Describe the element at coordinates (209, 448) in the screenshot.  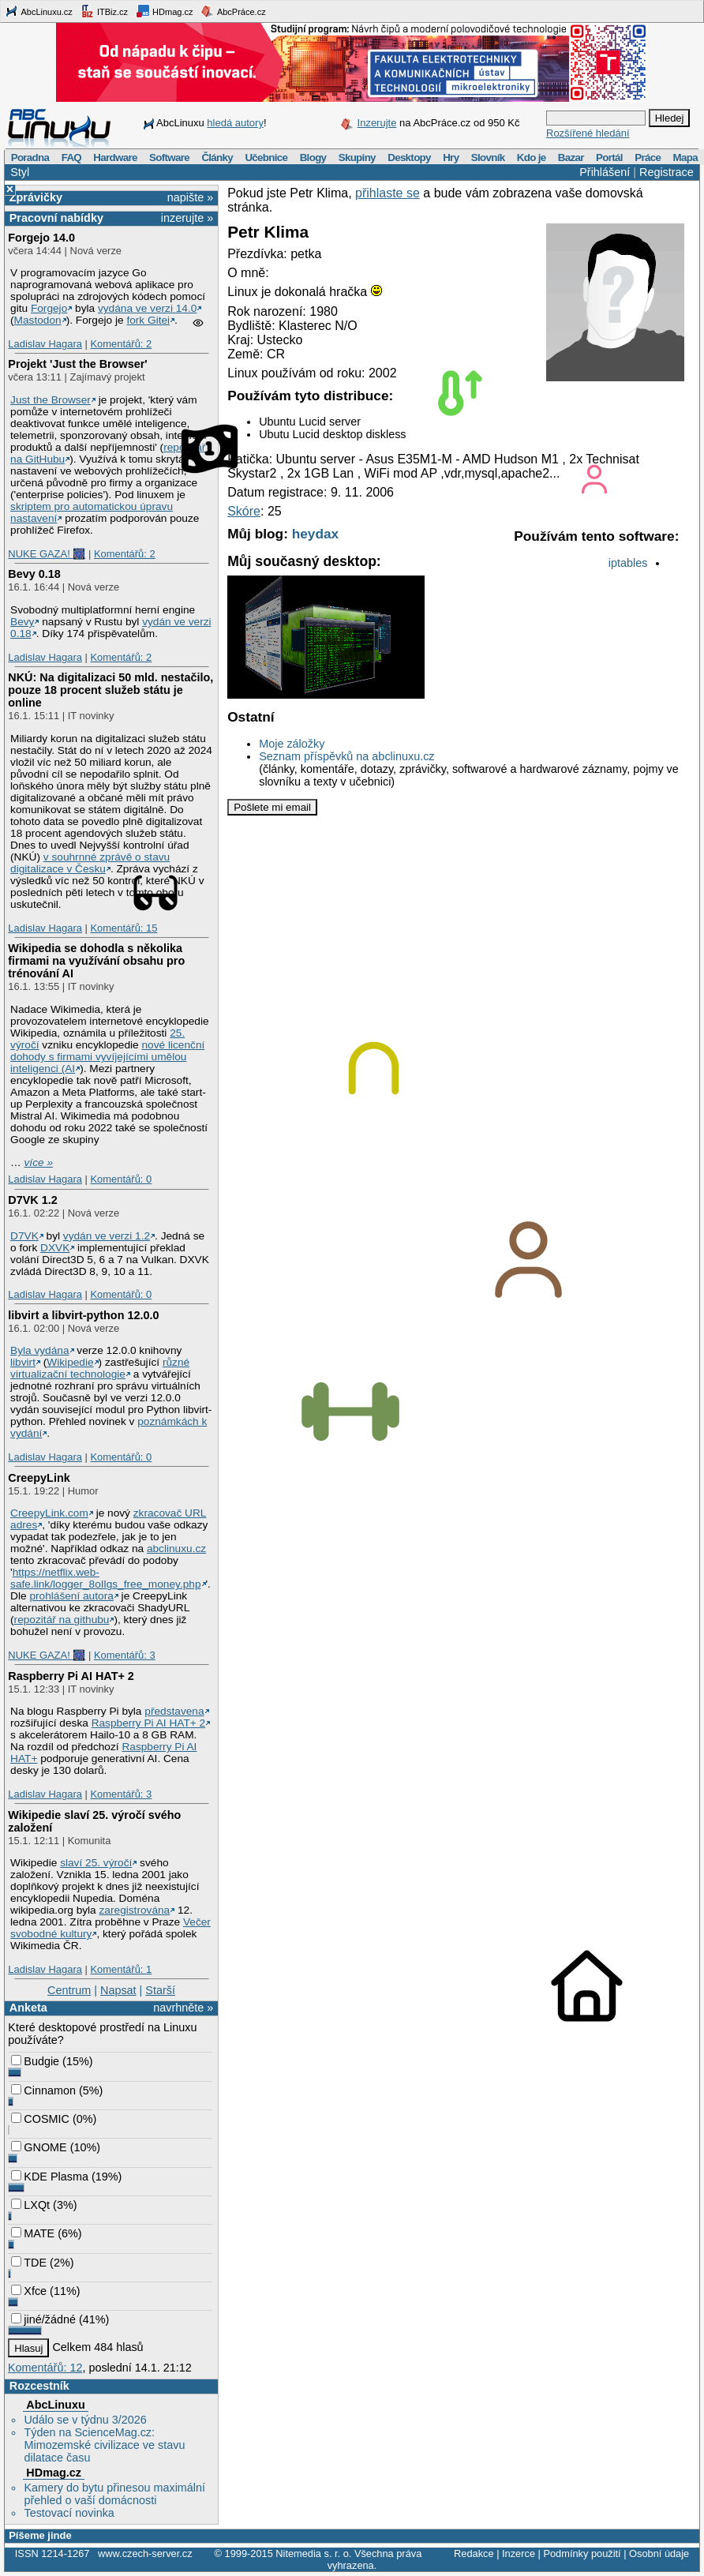
I see `view payment or transaction details` at that location.